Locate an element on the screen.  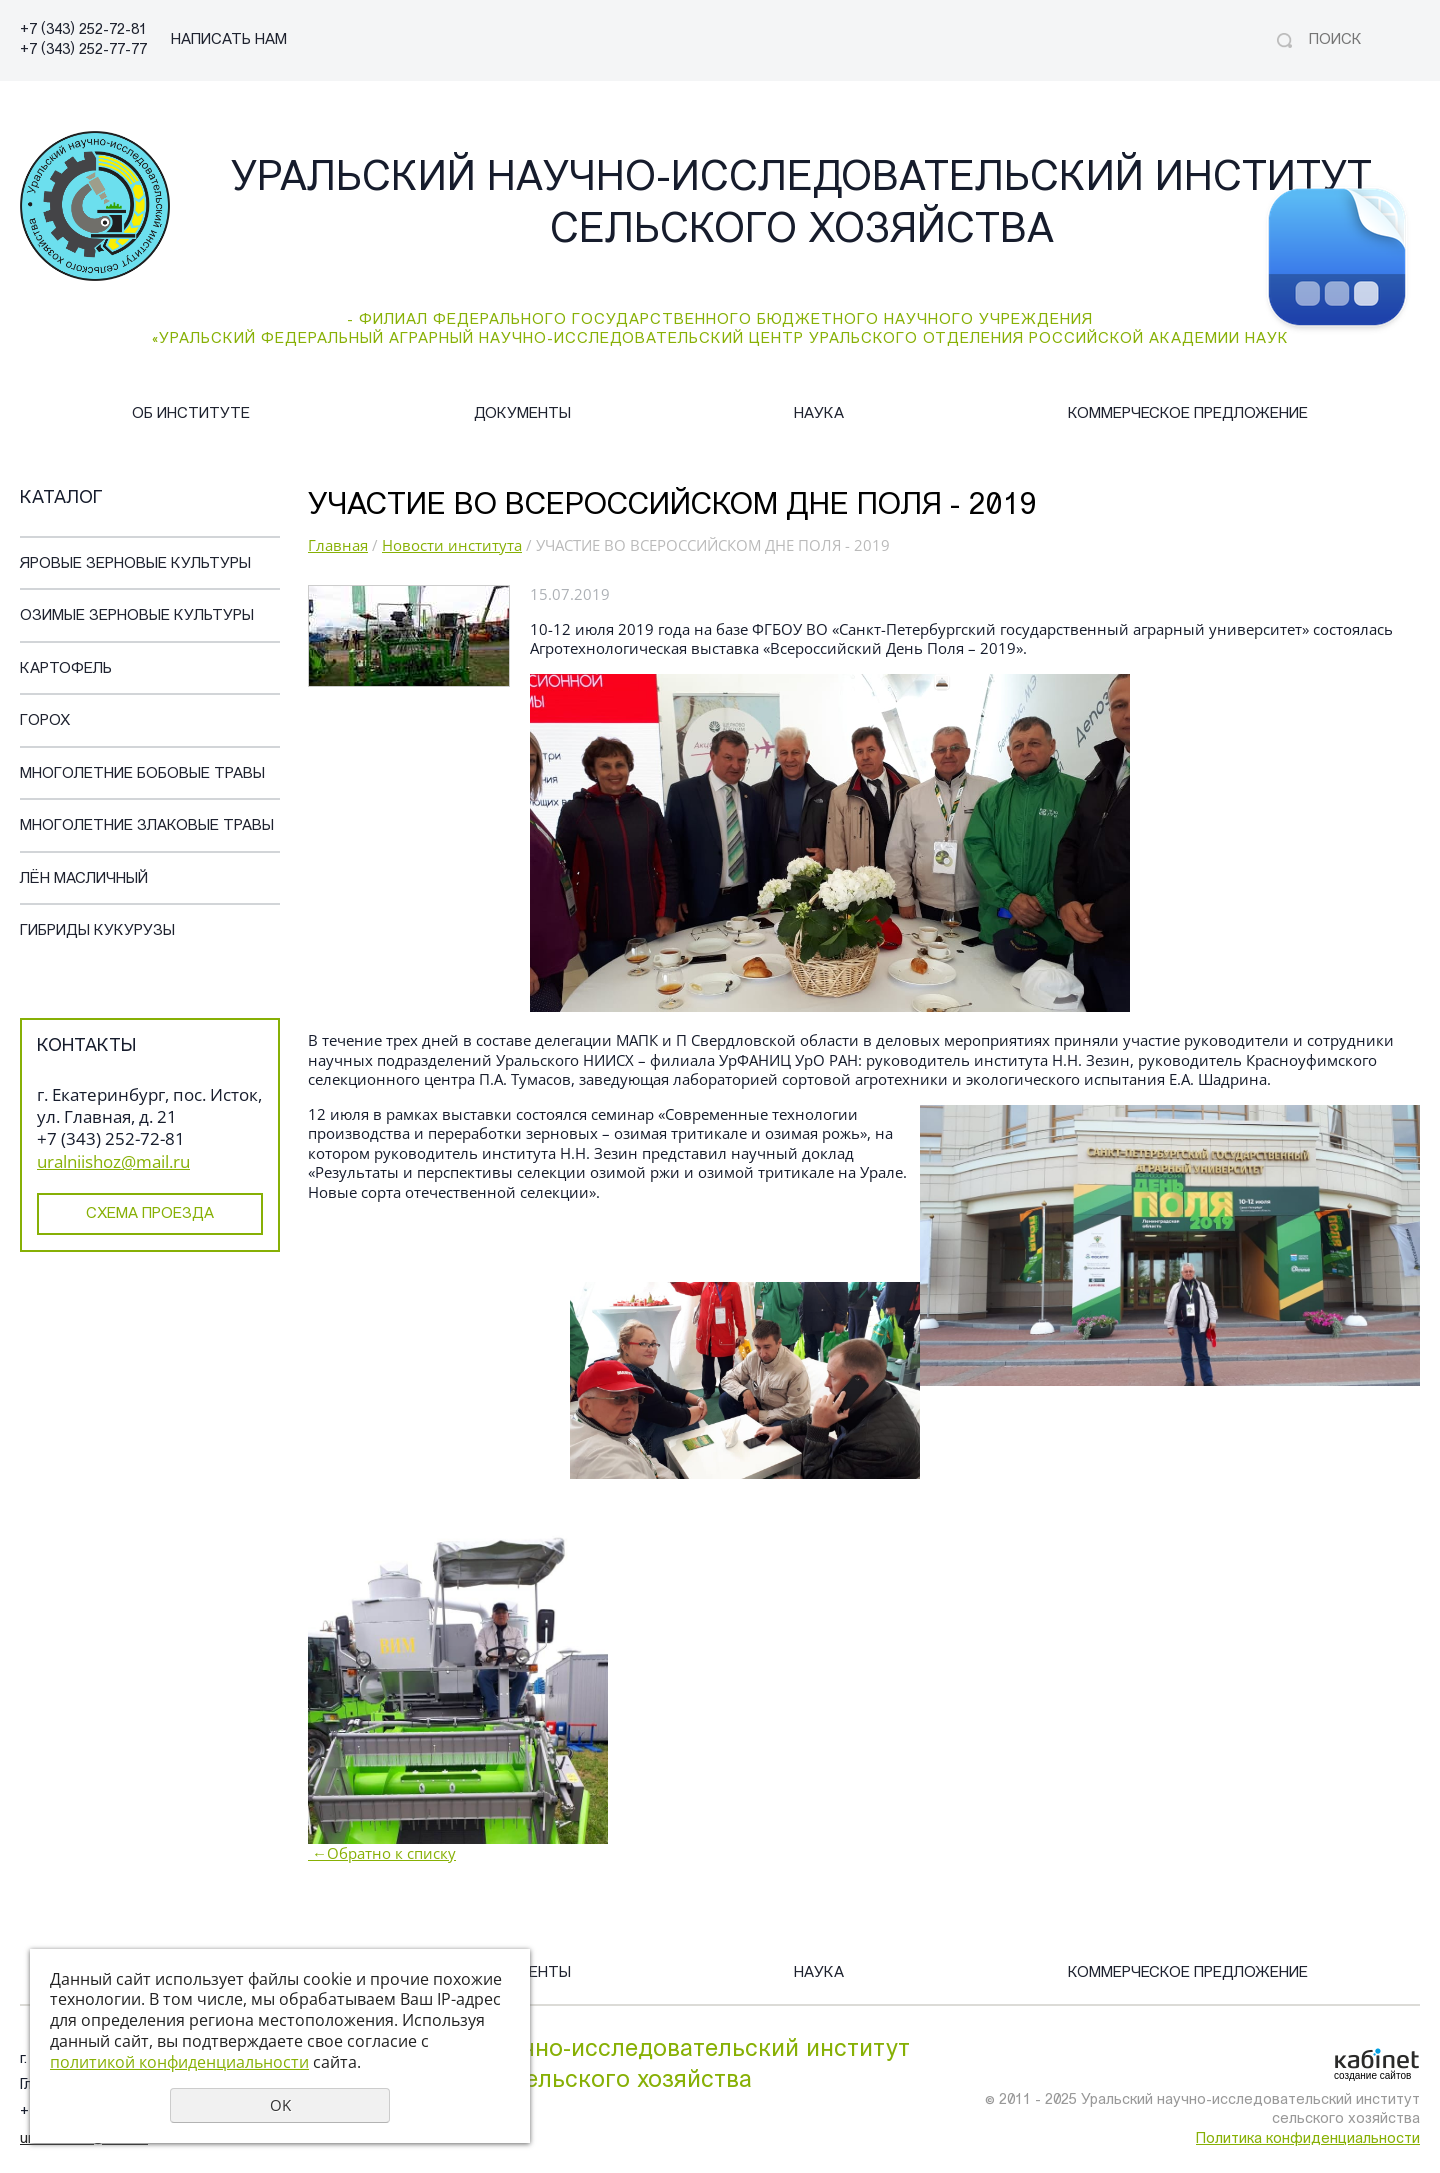
open system services preferences is located at coordinates (942, 682).